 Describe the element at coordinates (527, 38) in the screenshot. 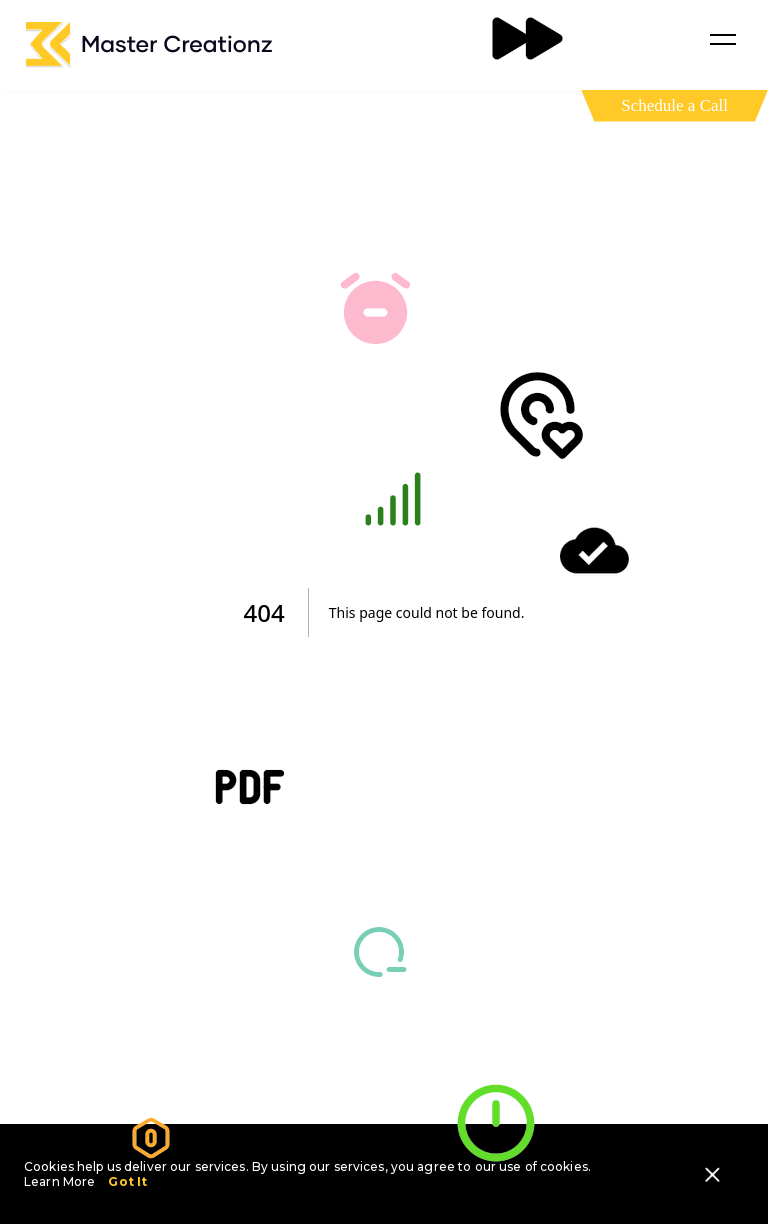

I see `skip to the next track` at that location.